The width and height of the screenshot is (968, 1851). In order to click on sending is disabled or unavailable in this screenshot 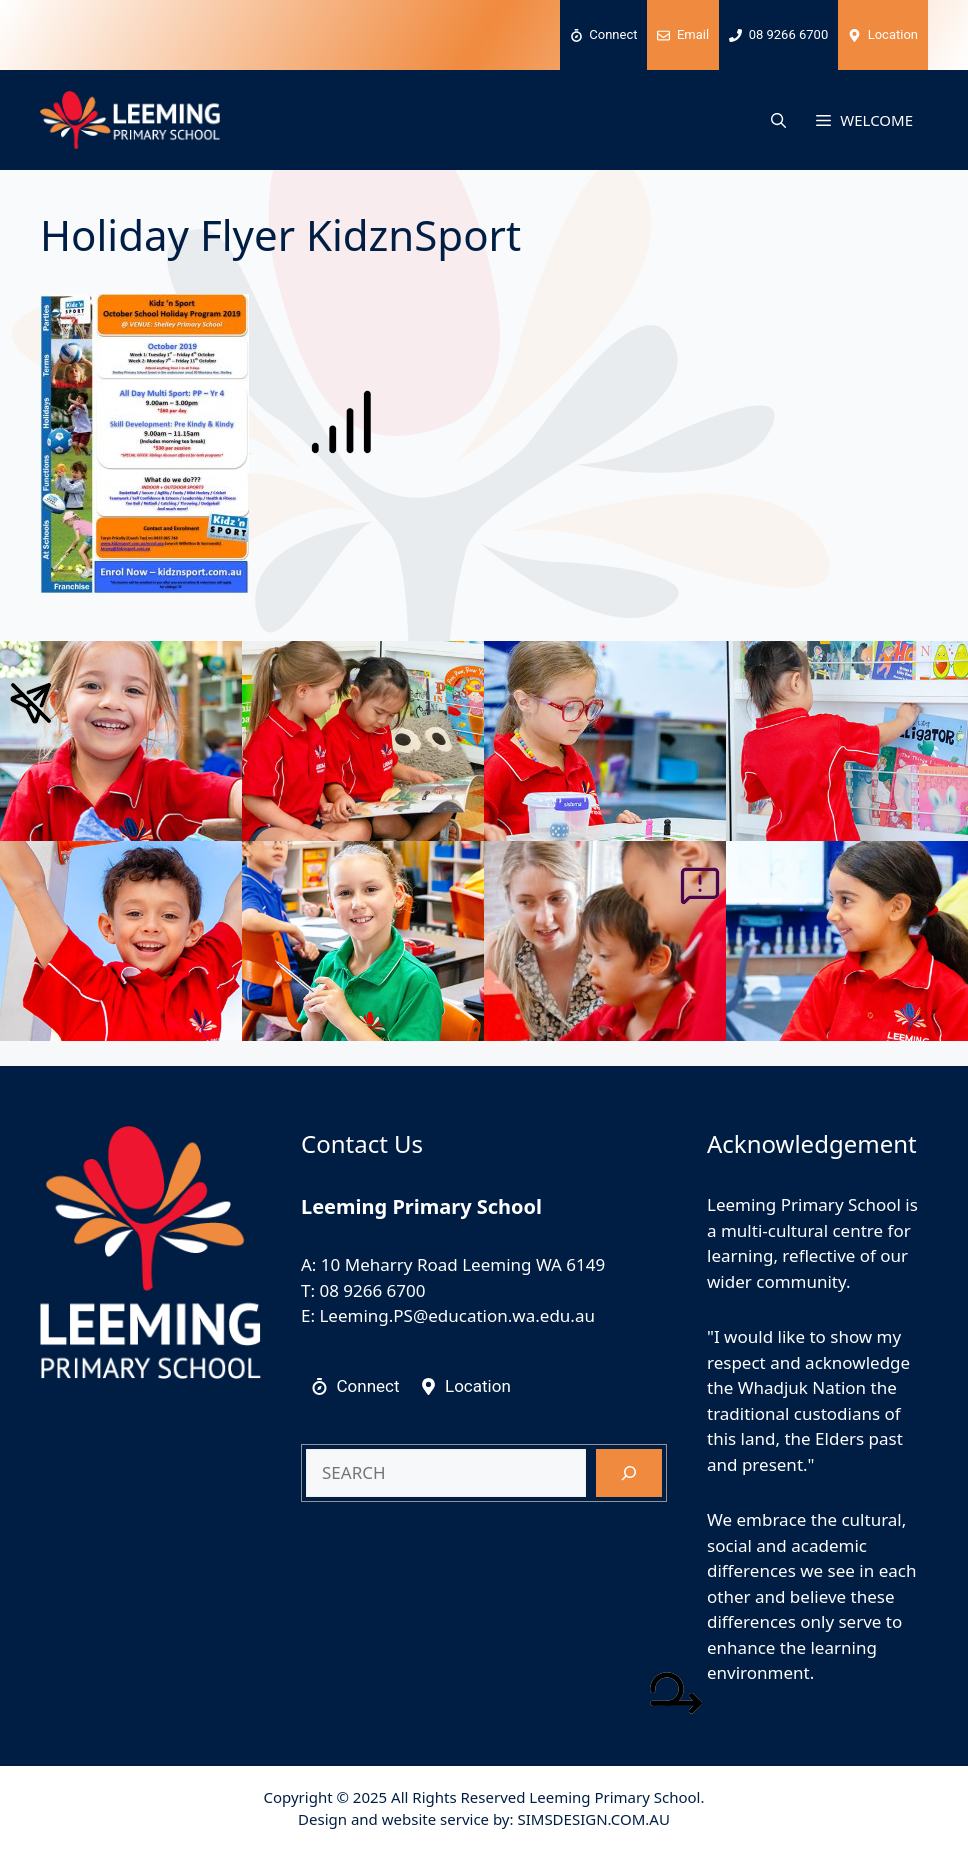, I will do `click(31, 703)`.